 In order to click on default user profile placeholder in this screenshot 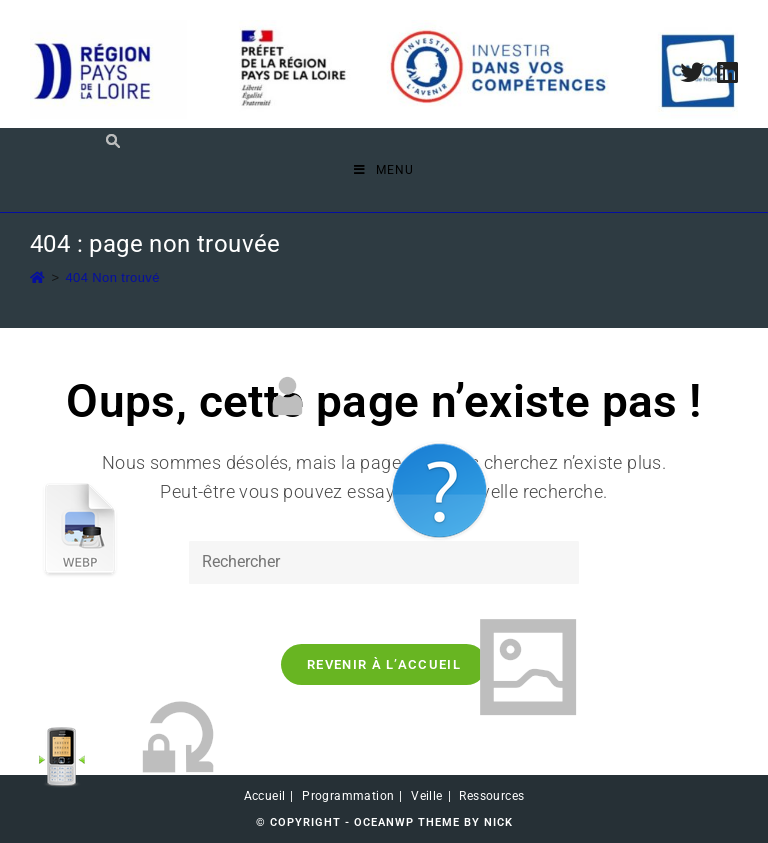, I will do `click(287, 394)`.